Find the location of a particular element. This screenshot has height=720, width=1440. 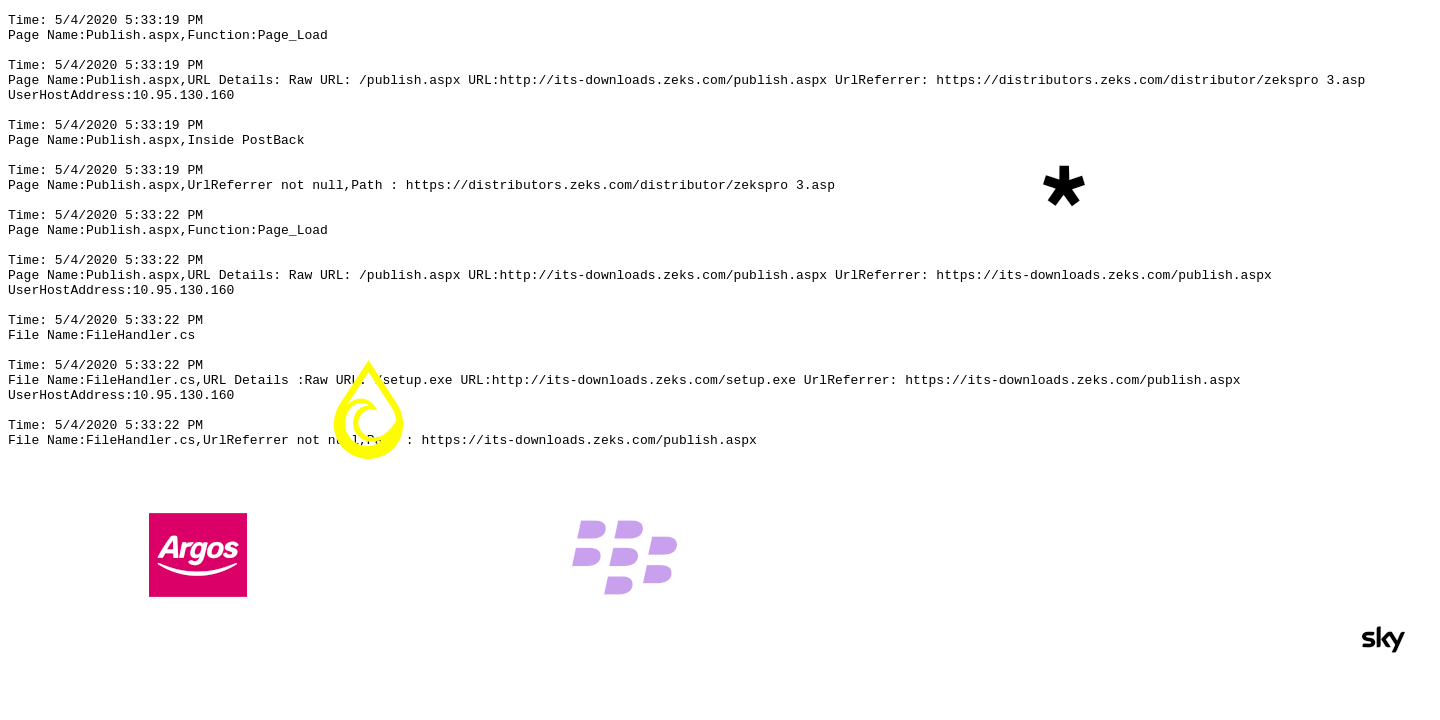

open deluge torrent client is located at coordinates (368, 409).